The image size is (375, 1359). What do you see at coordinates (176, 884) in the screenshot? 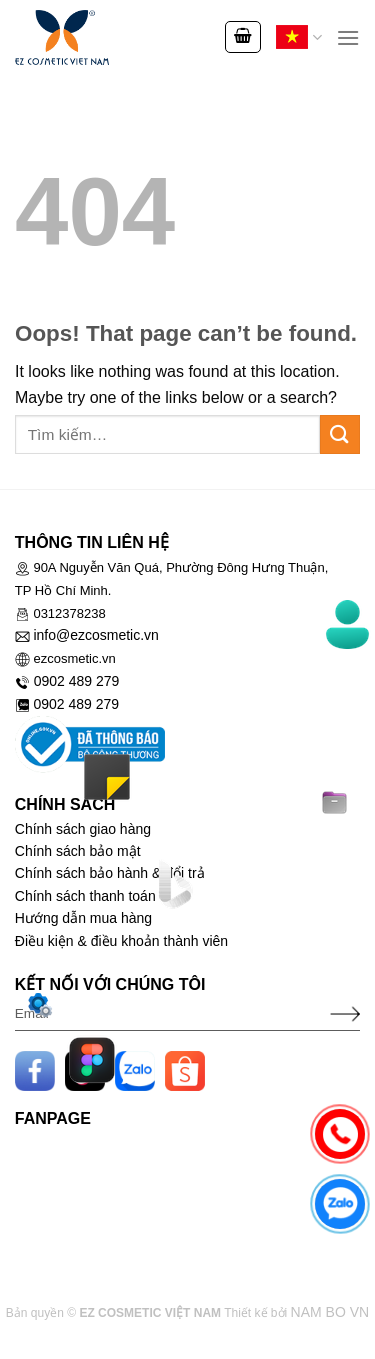
I see `open microsoft bing search app` at bounding box center [176, 884].